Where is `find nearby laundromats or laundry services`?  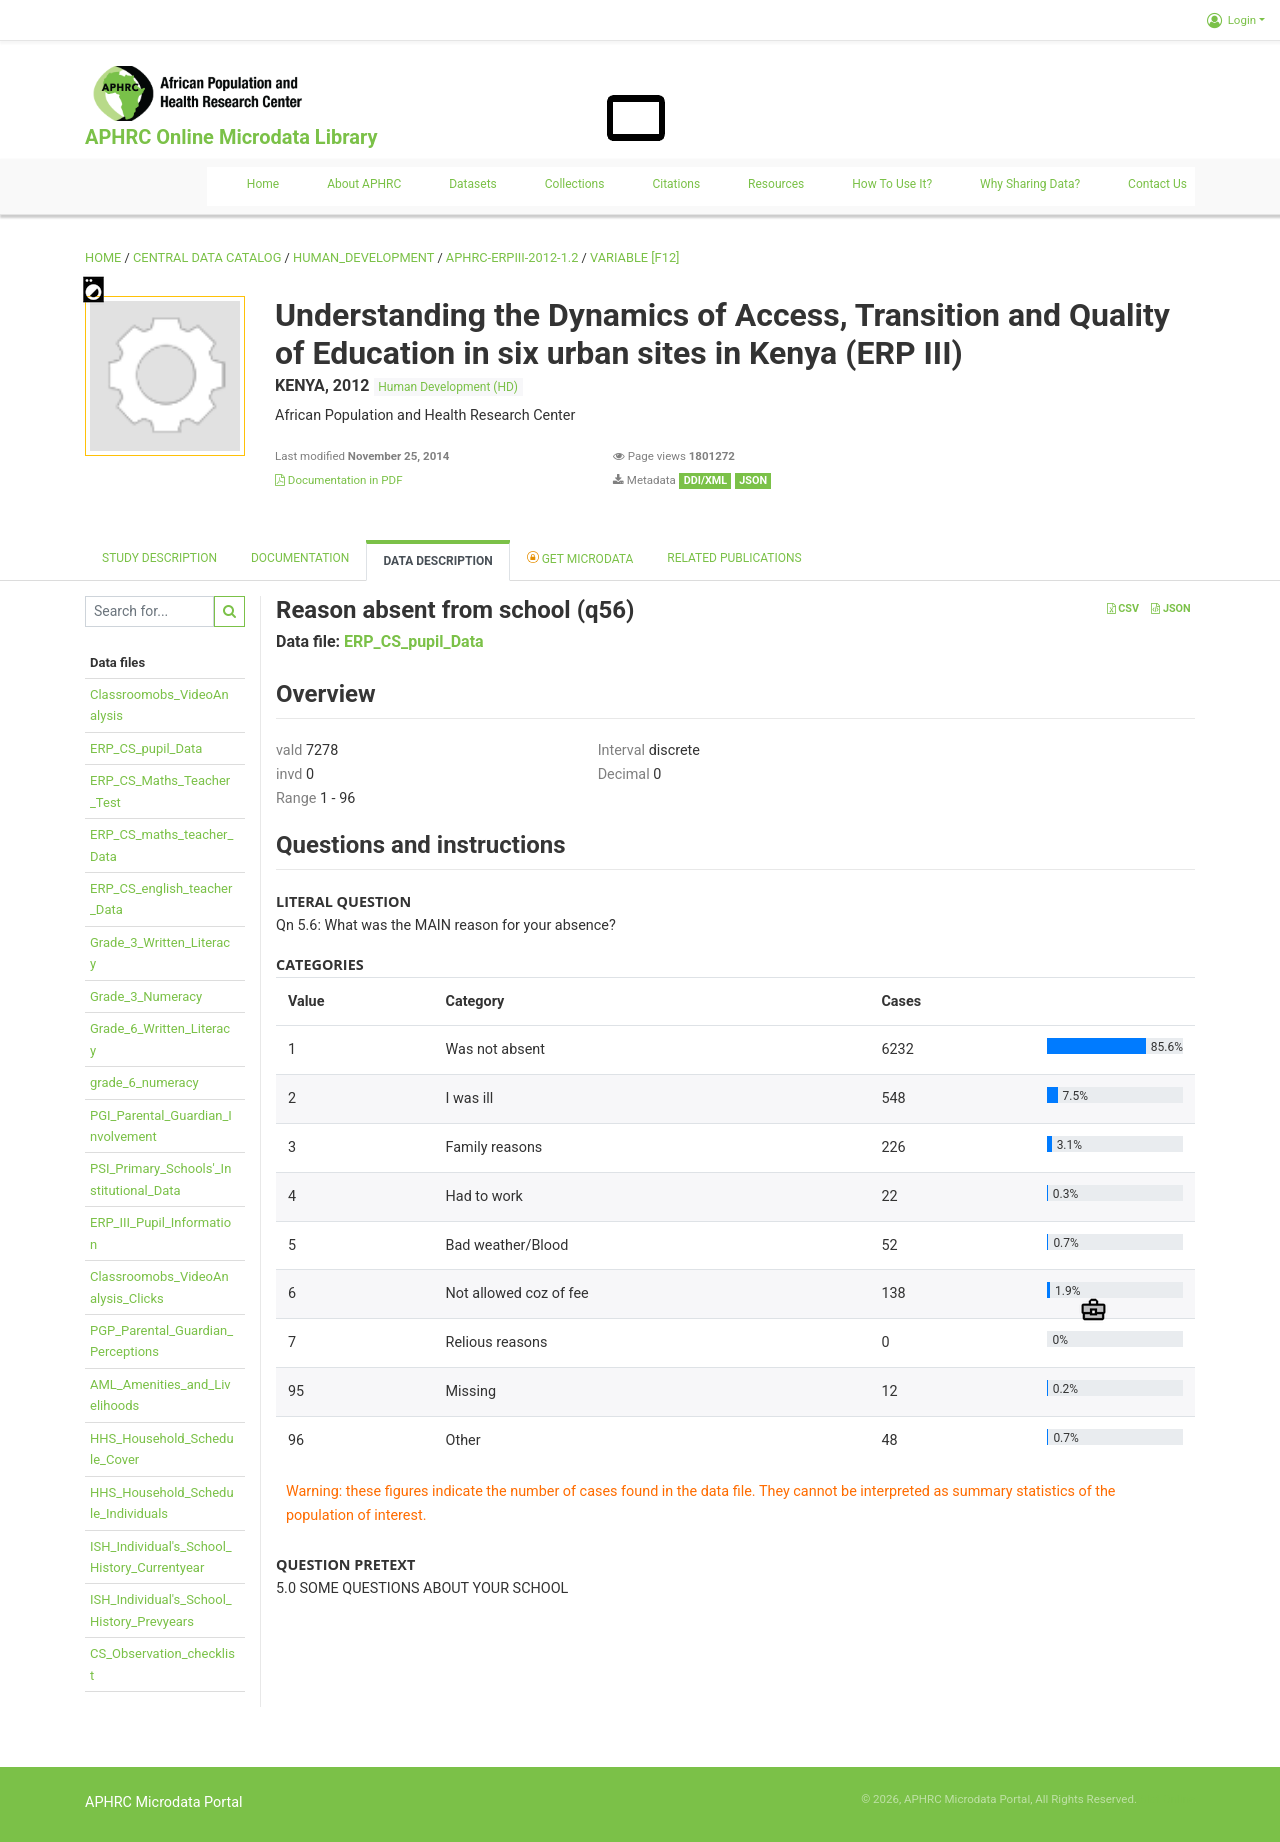
find nearby laundromats or laundry services is located at coordinates (93, 289).